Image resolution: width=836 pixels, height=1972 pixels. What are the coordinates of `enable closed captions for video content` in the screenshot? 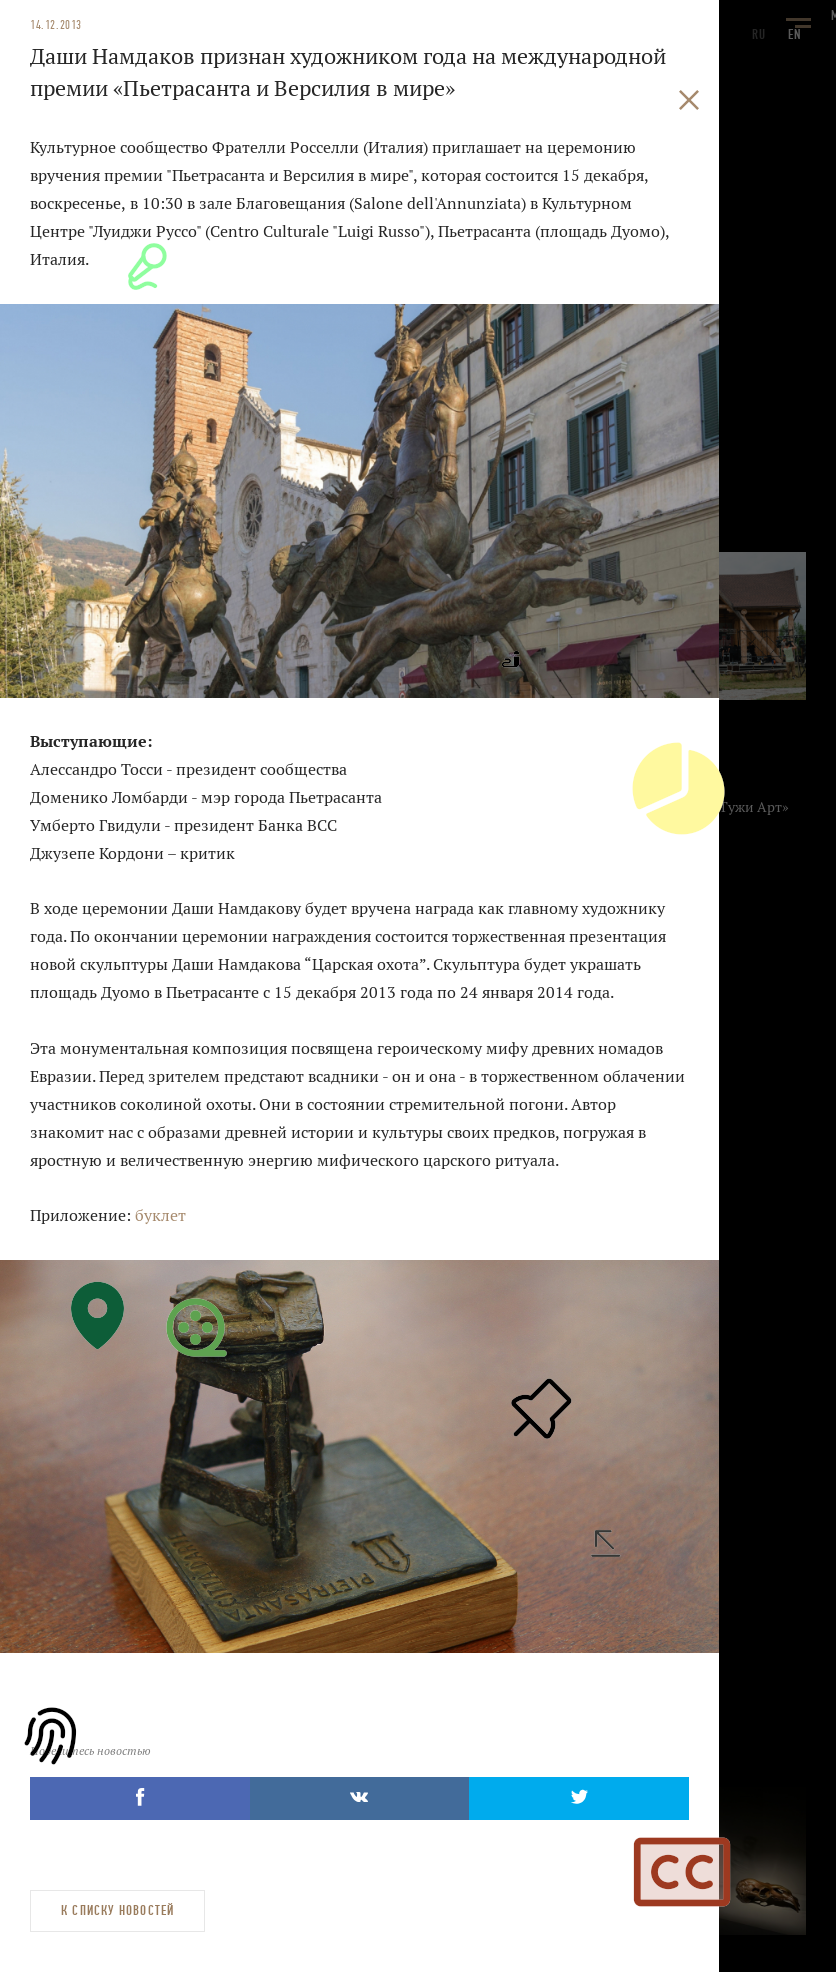 It's located at (682, 1872).